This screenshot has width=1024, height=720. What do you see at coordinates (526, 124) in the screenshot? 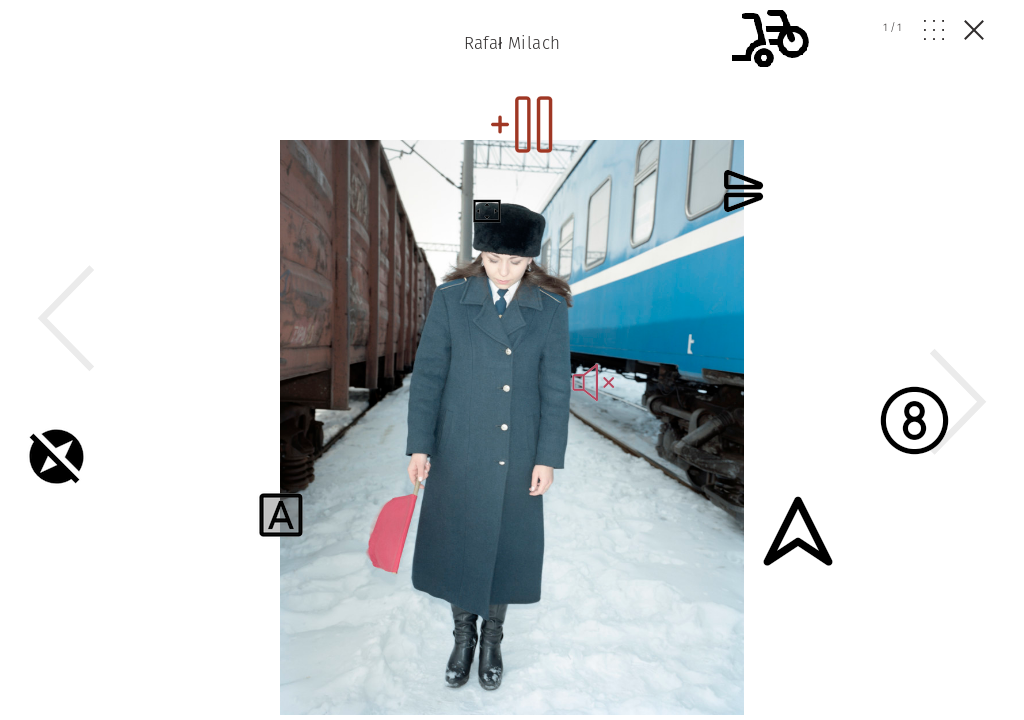
I see `add a new column to the left` at bounding box center [526, 124].